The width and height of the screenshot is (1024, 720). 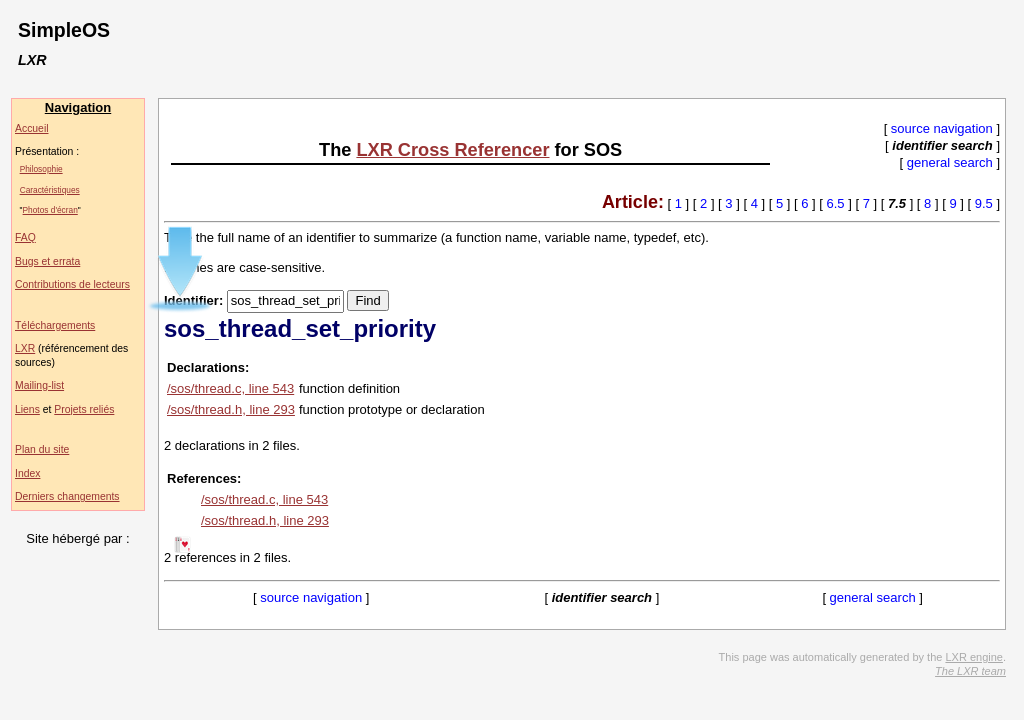 What do you see at coordinates (182, 544) in the screenshot?
I see `open solitaire card game` at bounding box center [182, 544].